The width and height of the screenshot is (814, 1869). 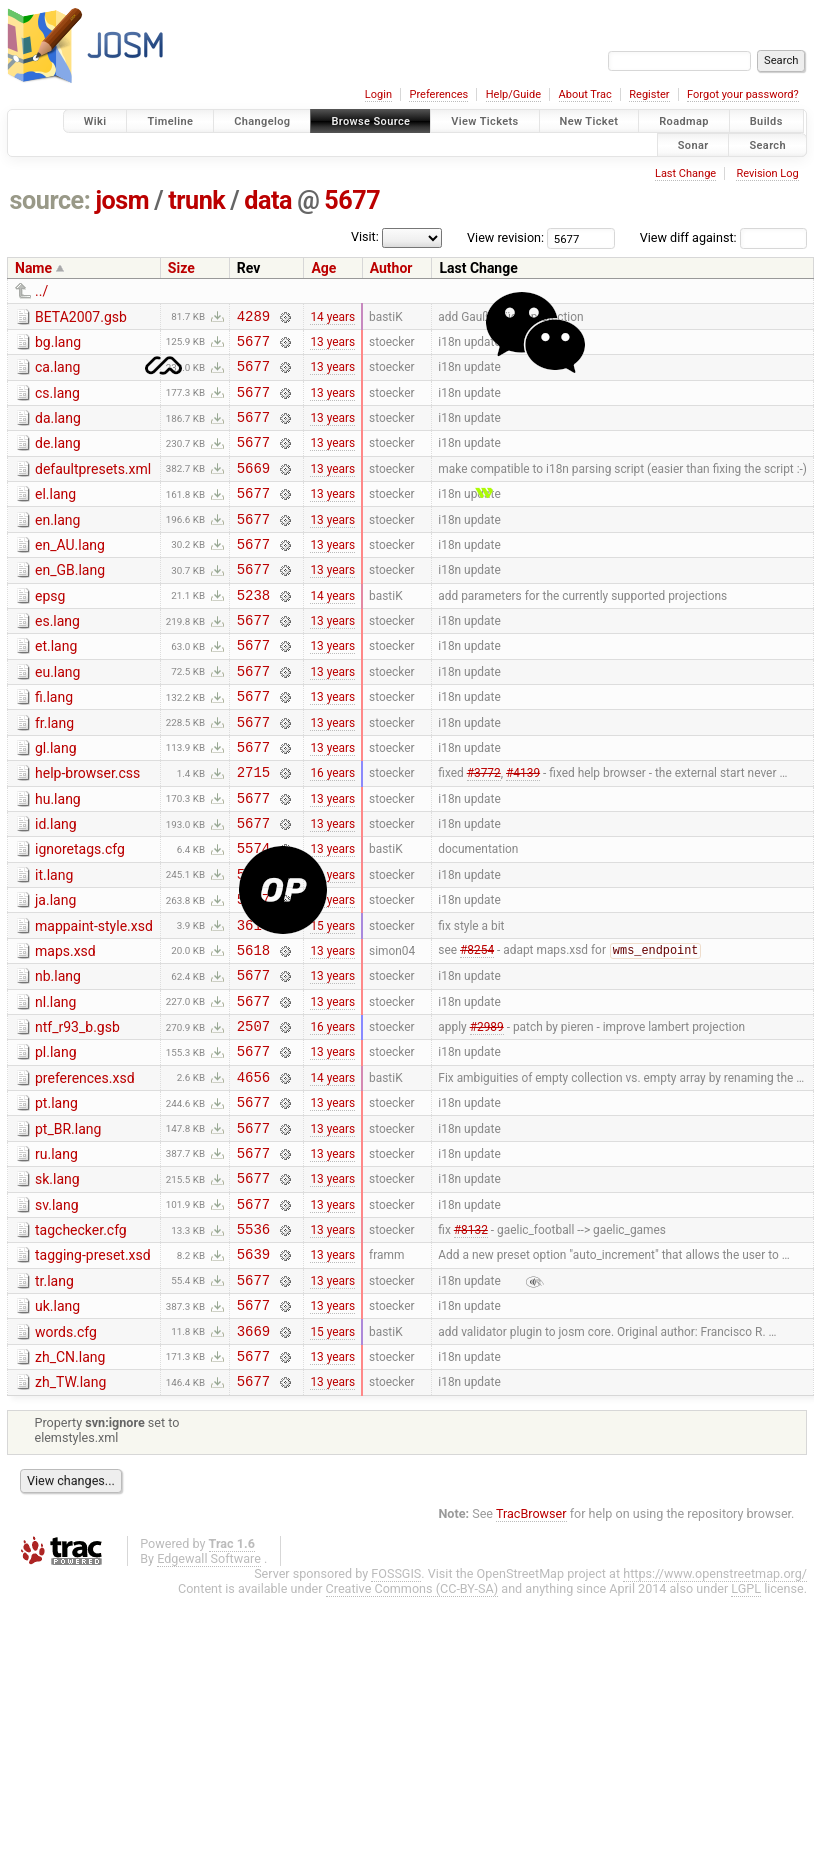 I want to click on open WeChat messaging app, so click(x=535, y=332).